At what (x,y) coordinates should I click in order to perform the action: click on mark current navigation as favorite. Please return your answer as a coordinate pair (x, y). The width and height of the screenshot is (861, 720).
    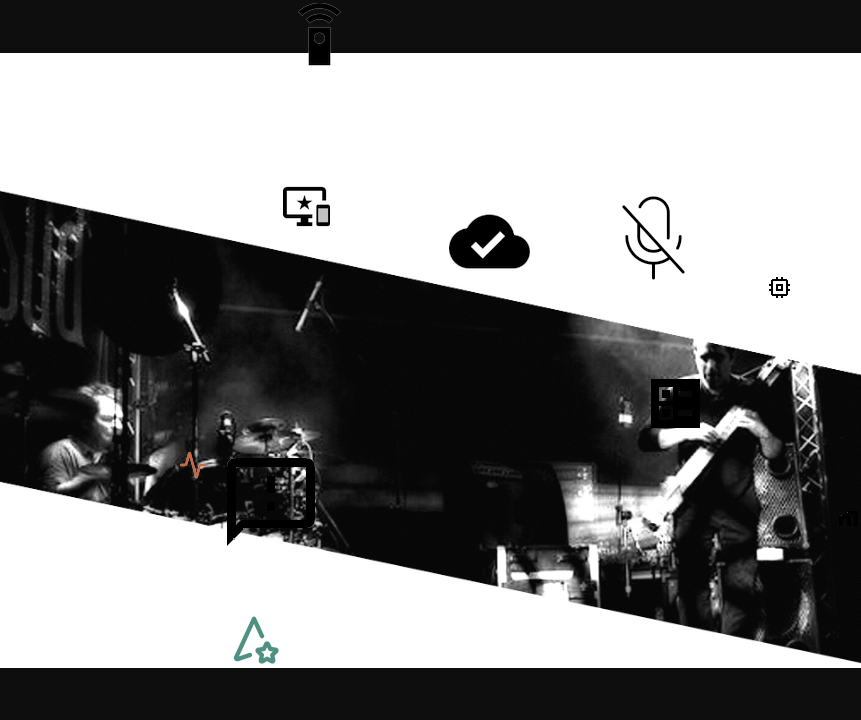
    Looking at the image, I should click on (254, 639).